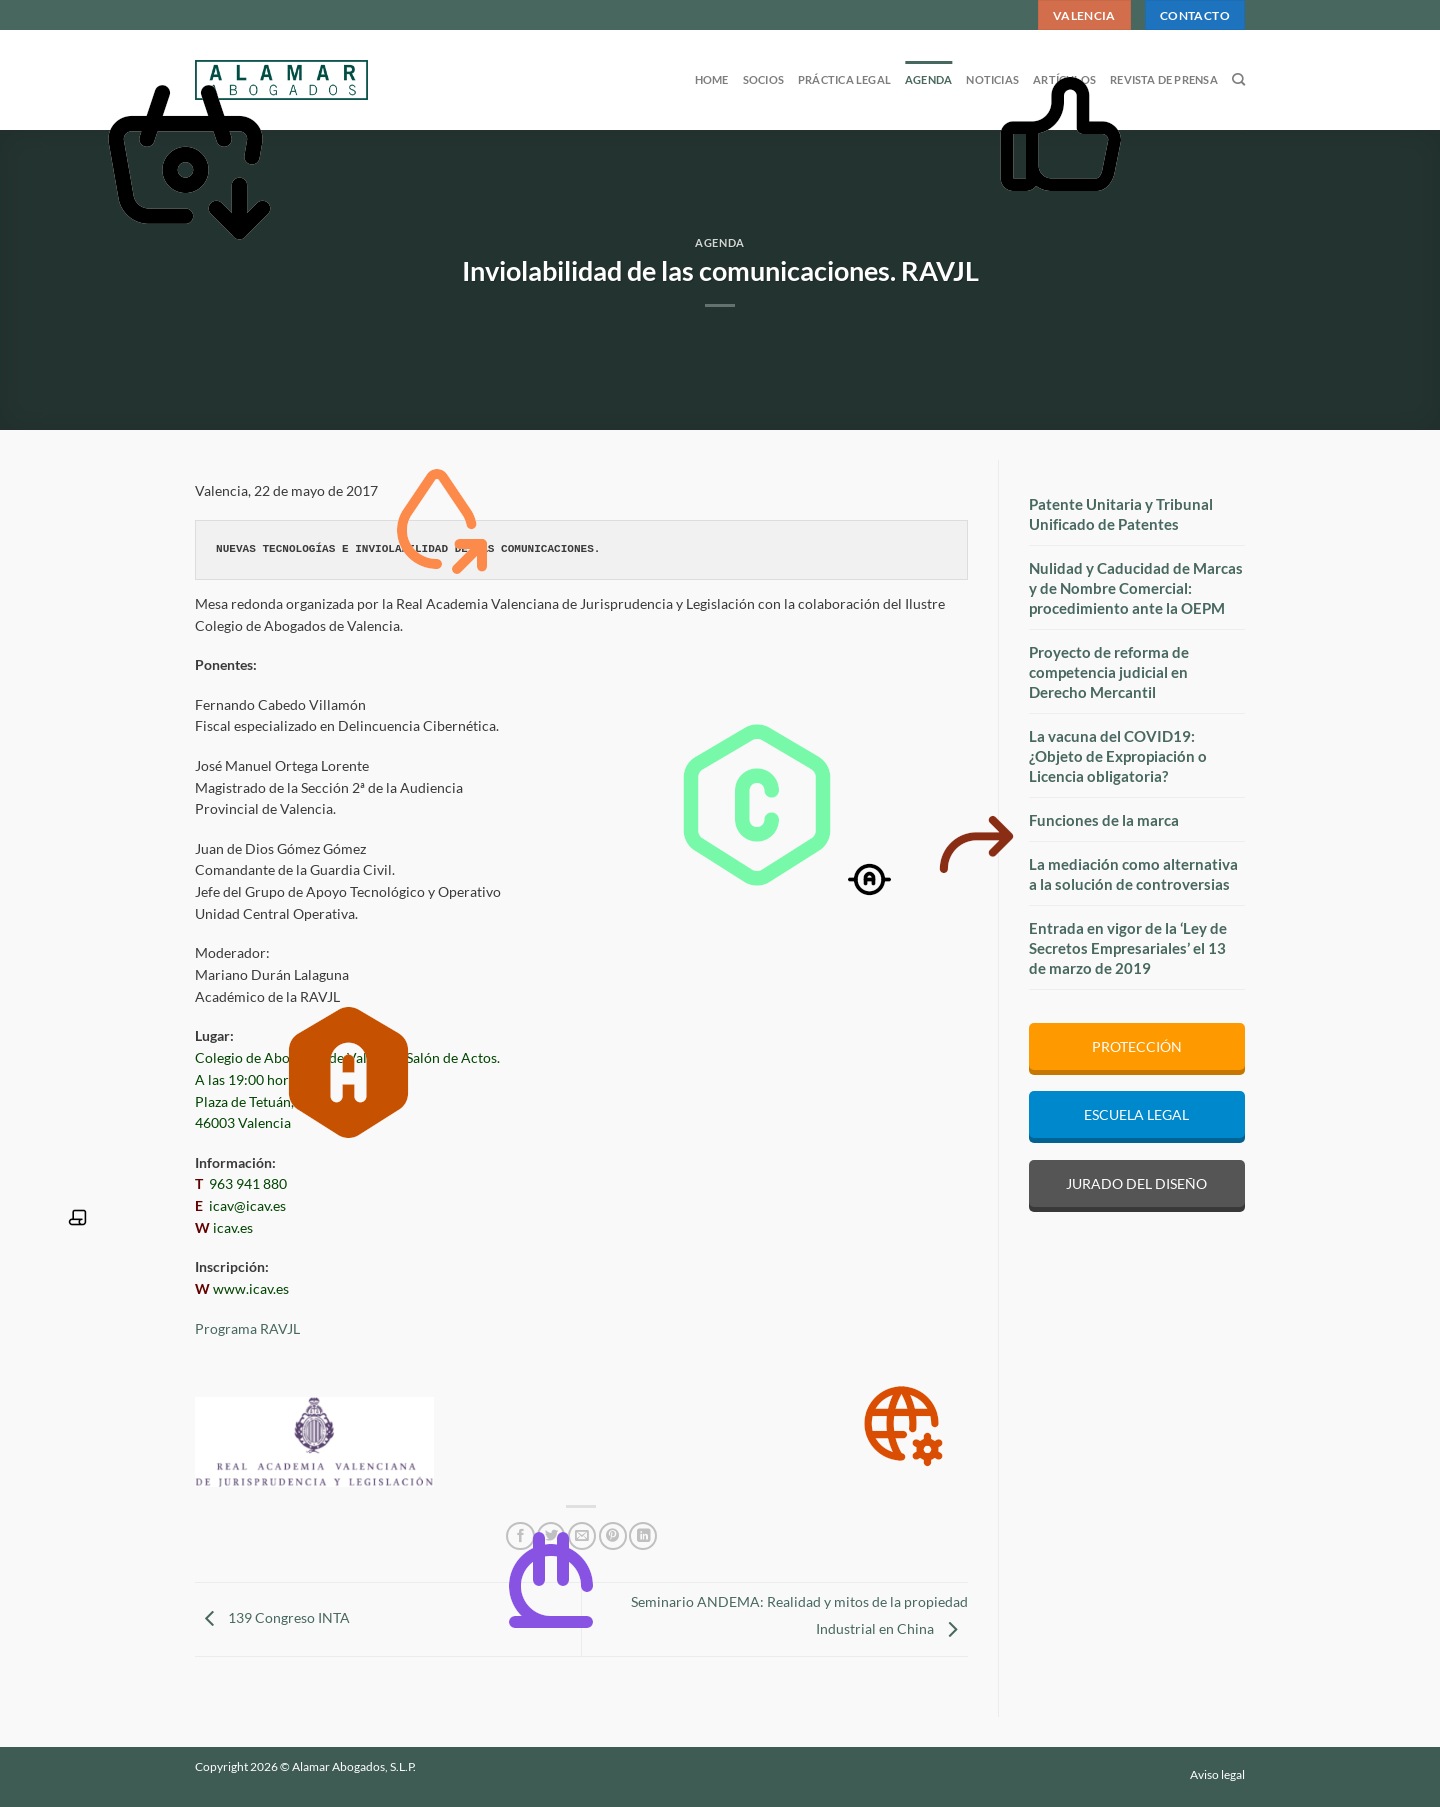  Describe the element at coordinates (976, 844) in the screenshot. I see `share or forward content` at that location.